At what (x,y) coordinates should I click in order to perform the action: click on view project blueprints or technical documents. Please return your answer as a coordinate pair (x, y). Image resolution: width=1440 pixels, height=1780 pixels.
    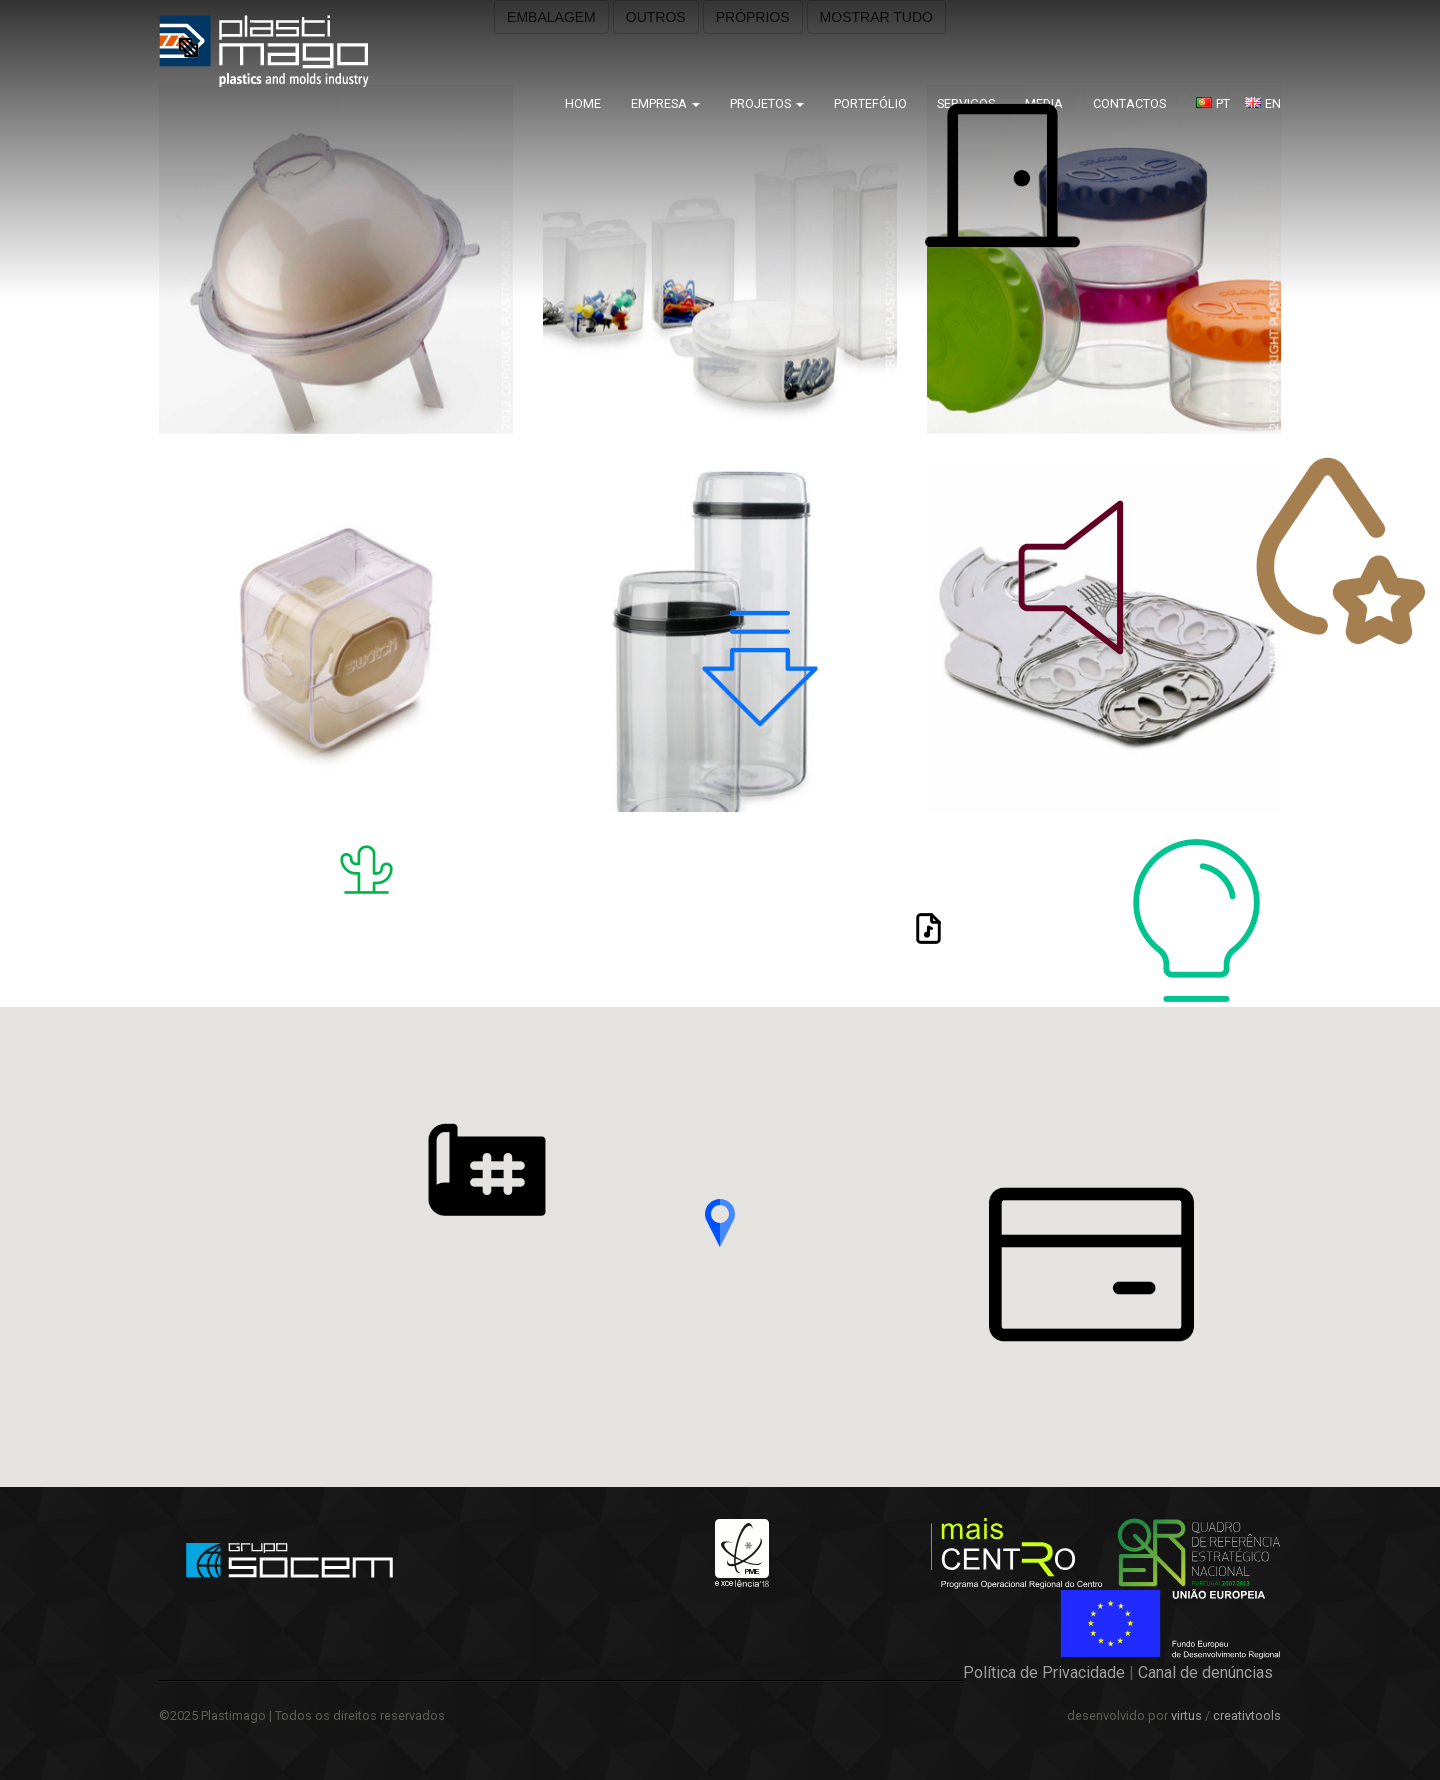
    Looking at the image, I should click on (487, 1174).